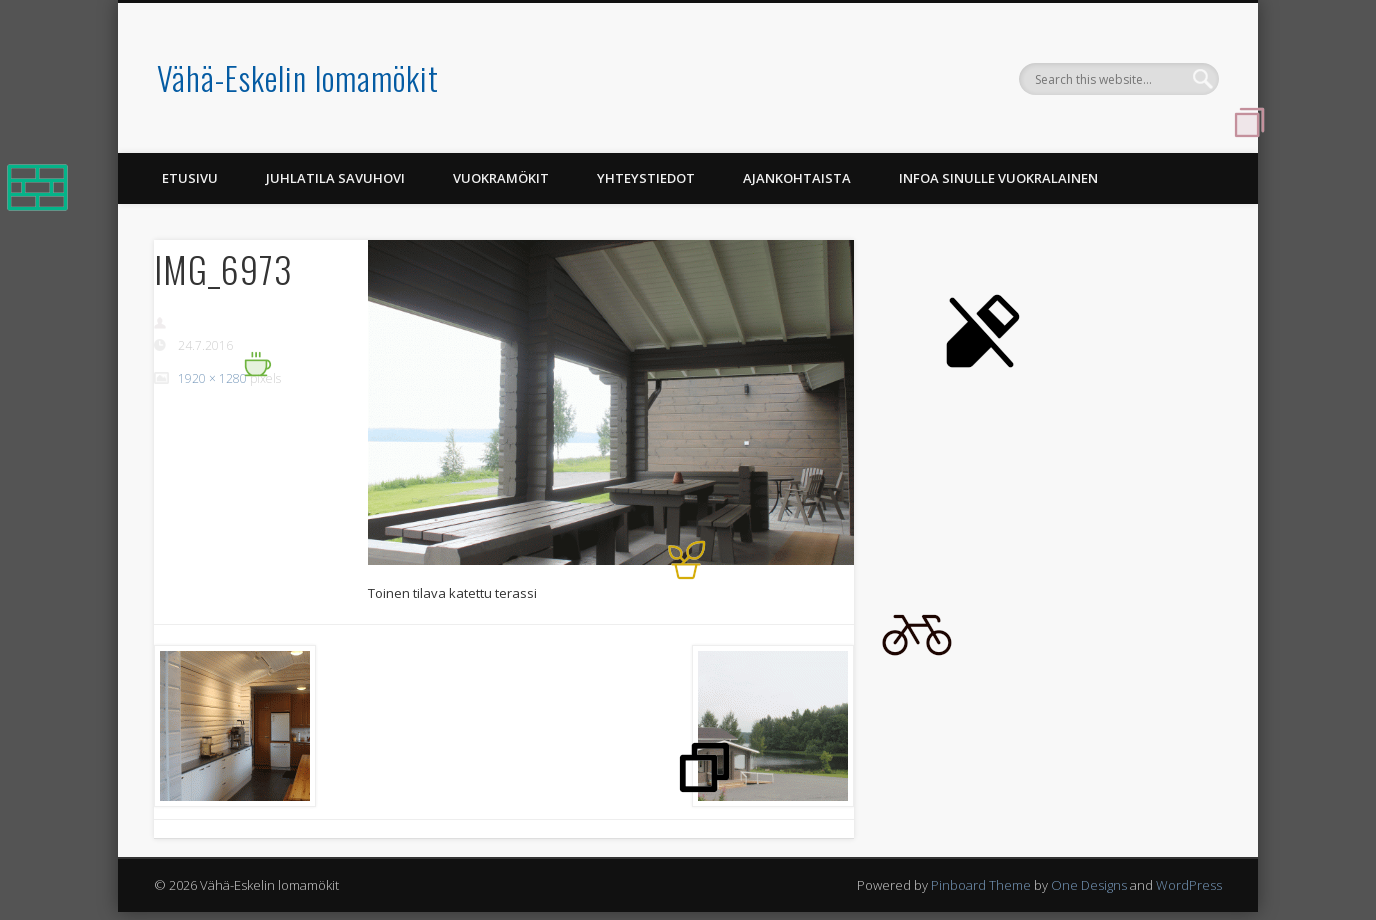 This screenshot has height=920, width=1376. I want to click on access bike rental or cycling options, so click(917, 634).